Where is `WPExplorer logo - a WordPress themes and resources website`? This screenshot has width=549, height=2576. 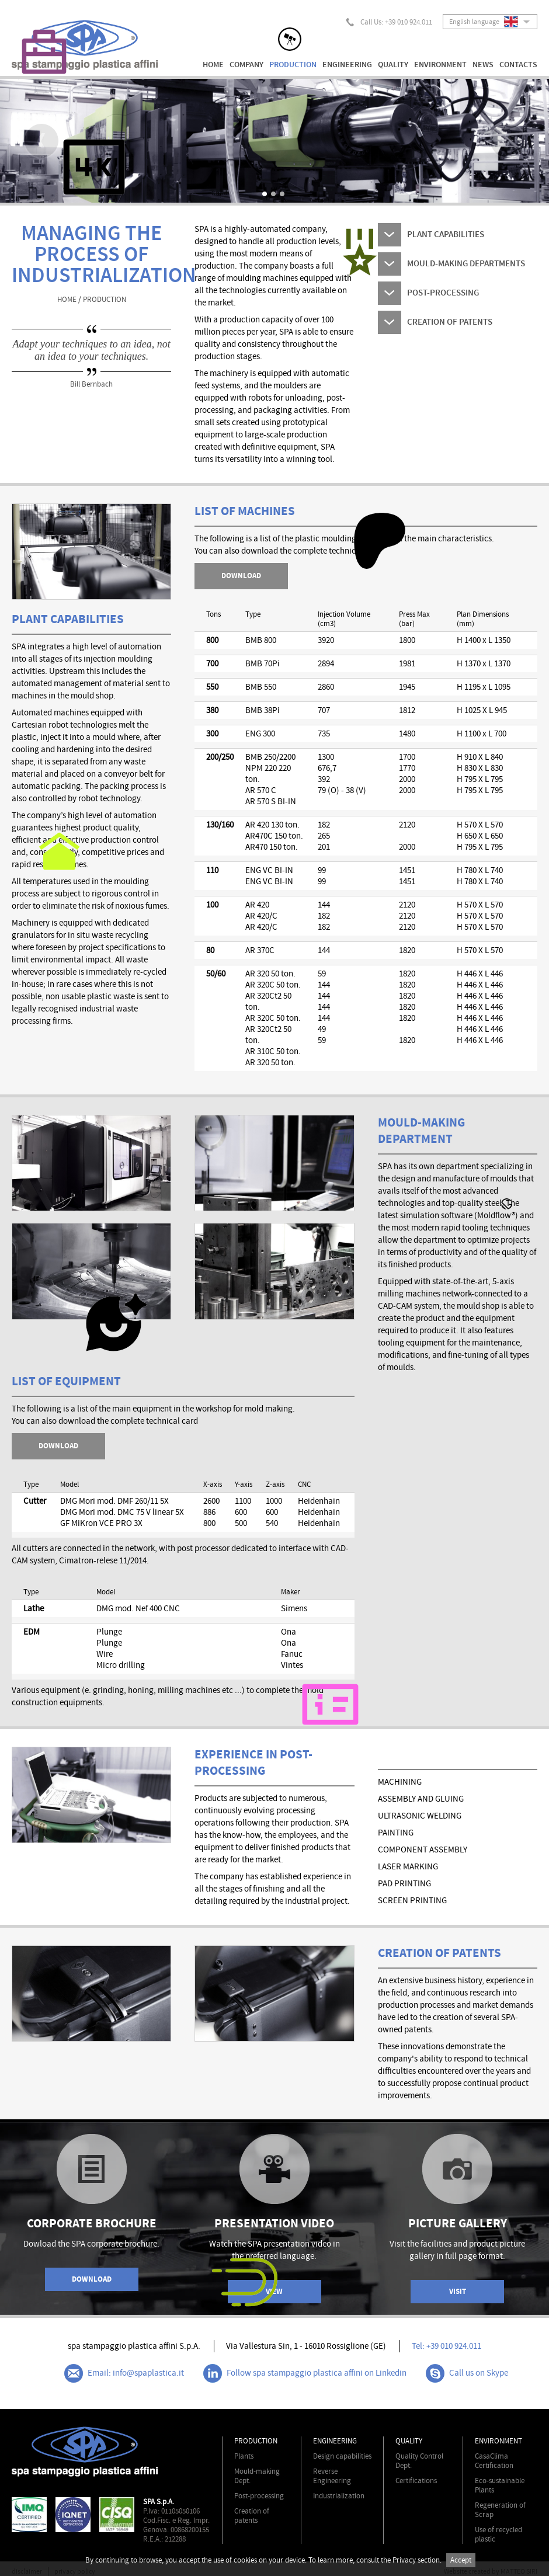 WPExplorer logo - a WordPress themes and resources website is located at coordinates (290, 39).